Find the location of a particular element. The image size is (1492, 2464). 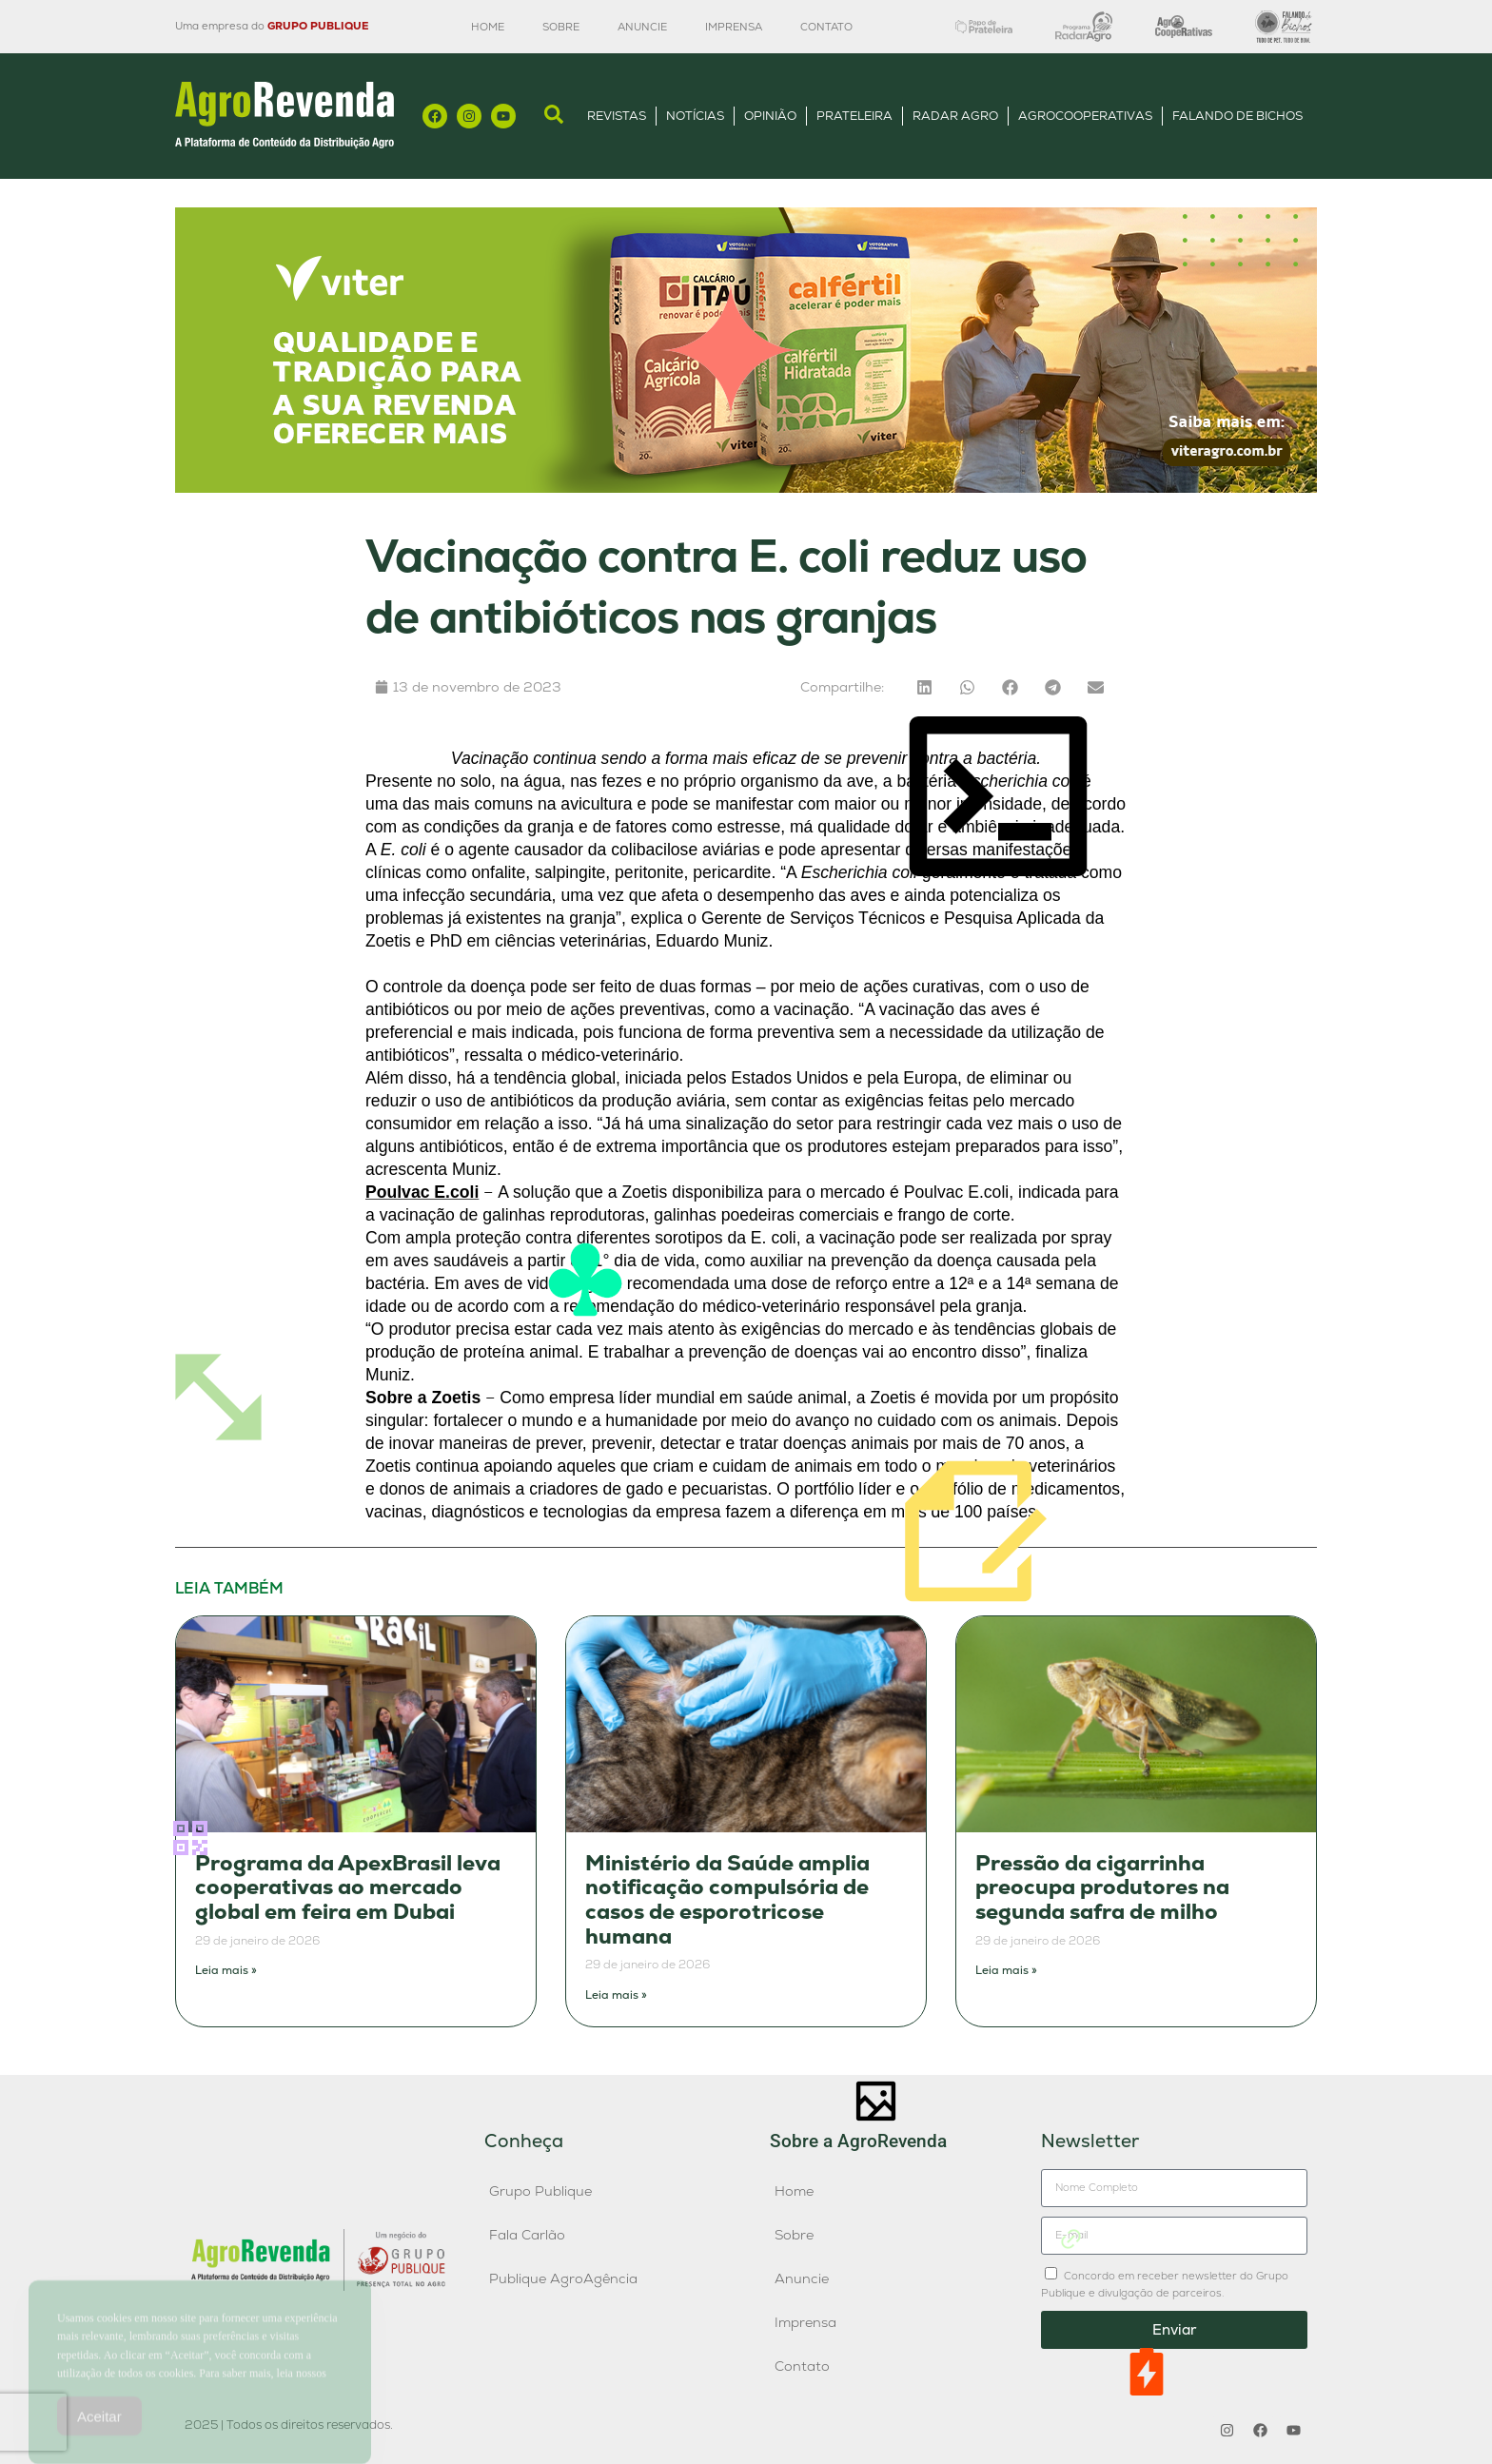

scan or generate a QR code is located at coordinates (190, 1838).